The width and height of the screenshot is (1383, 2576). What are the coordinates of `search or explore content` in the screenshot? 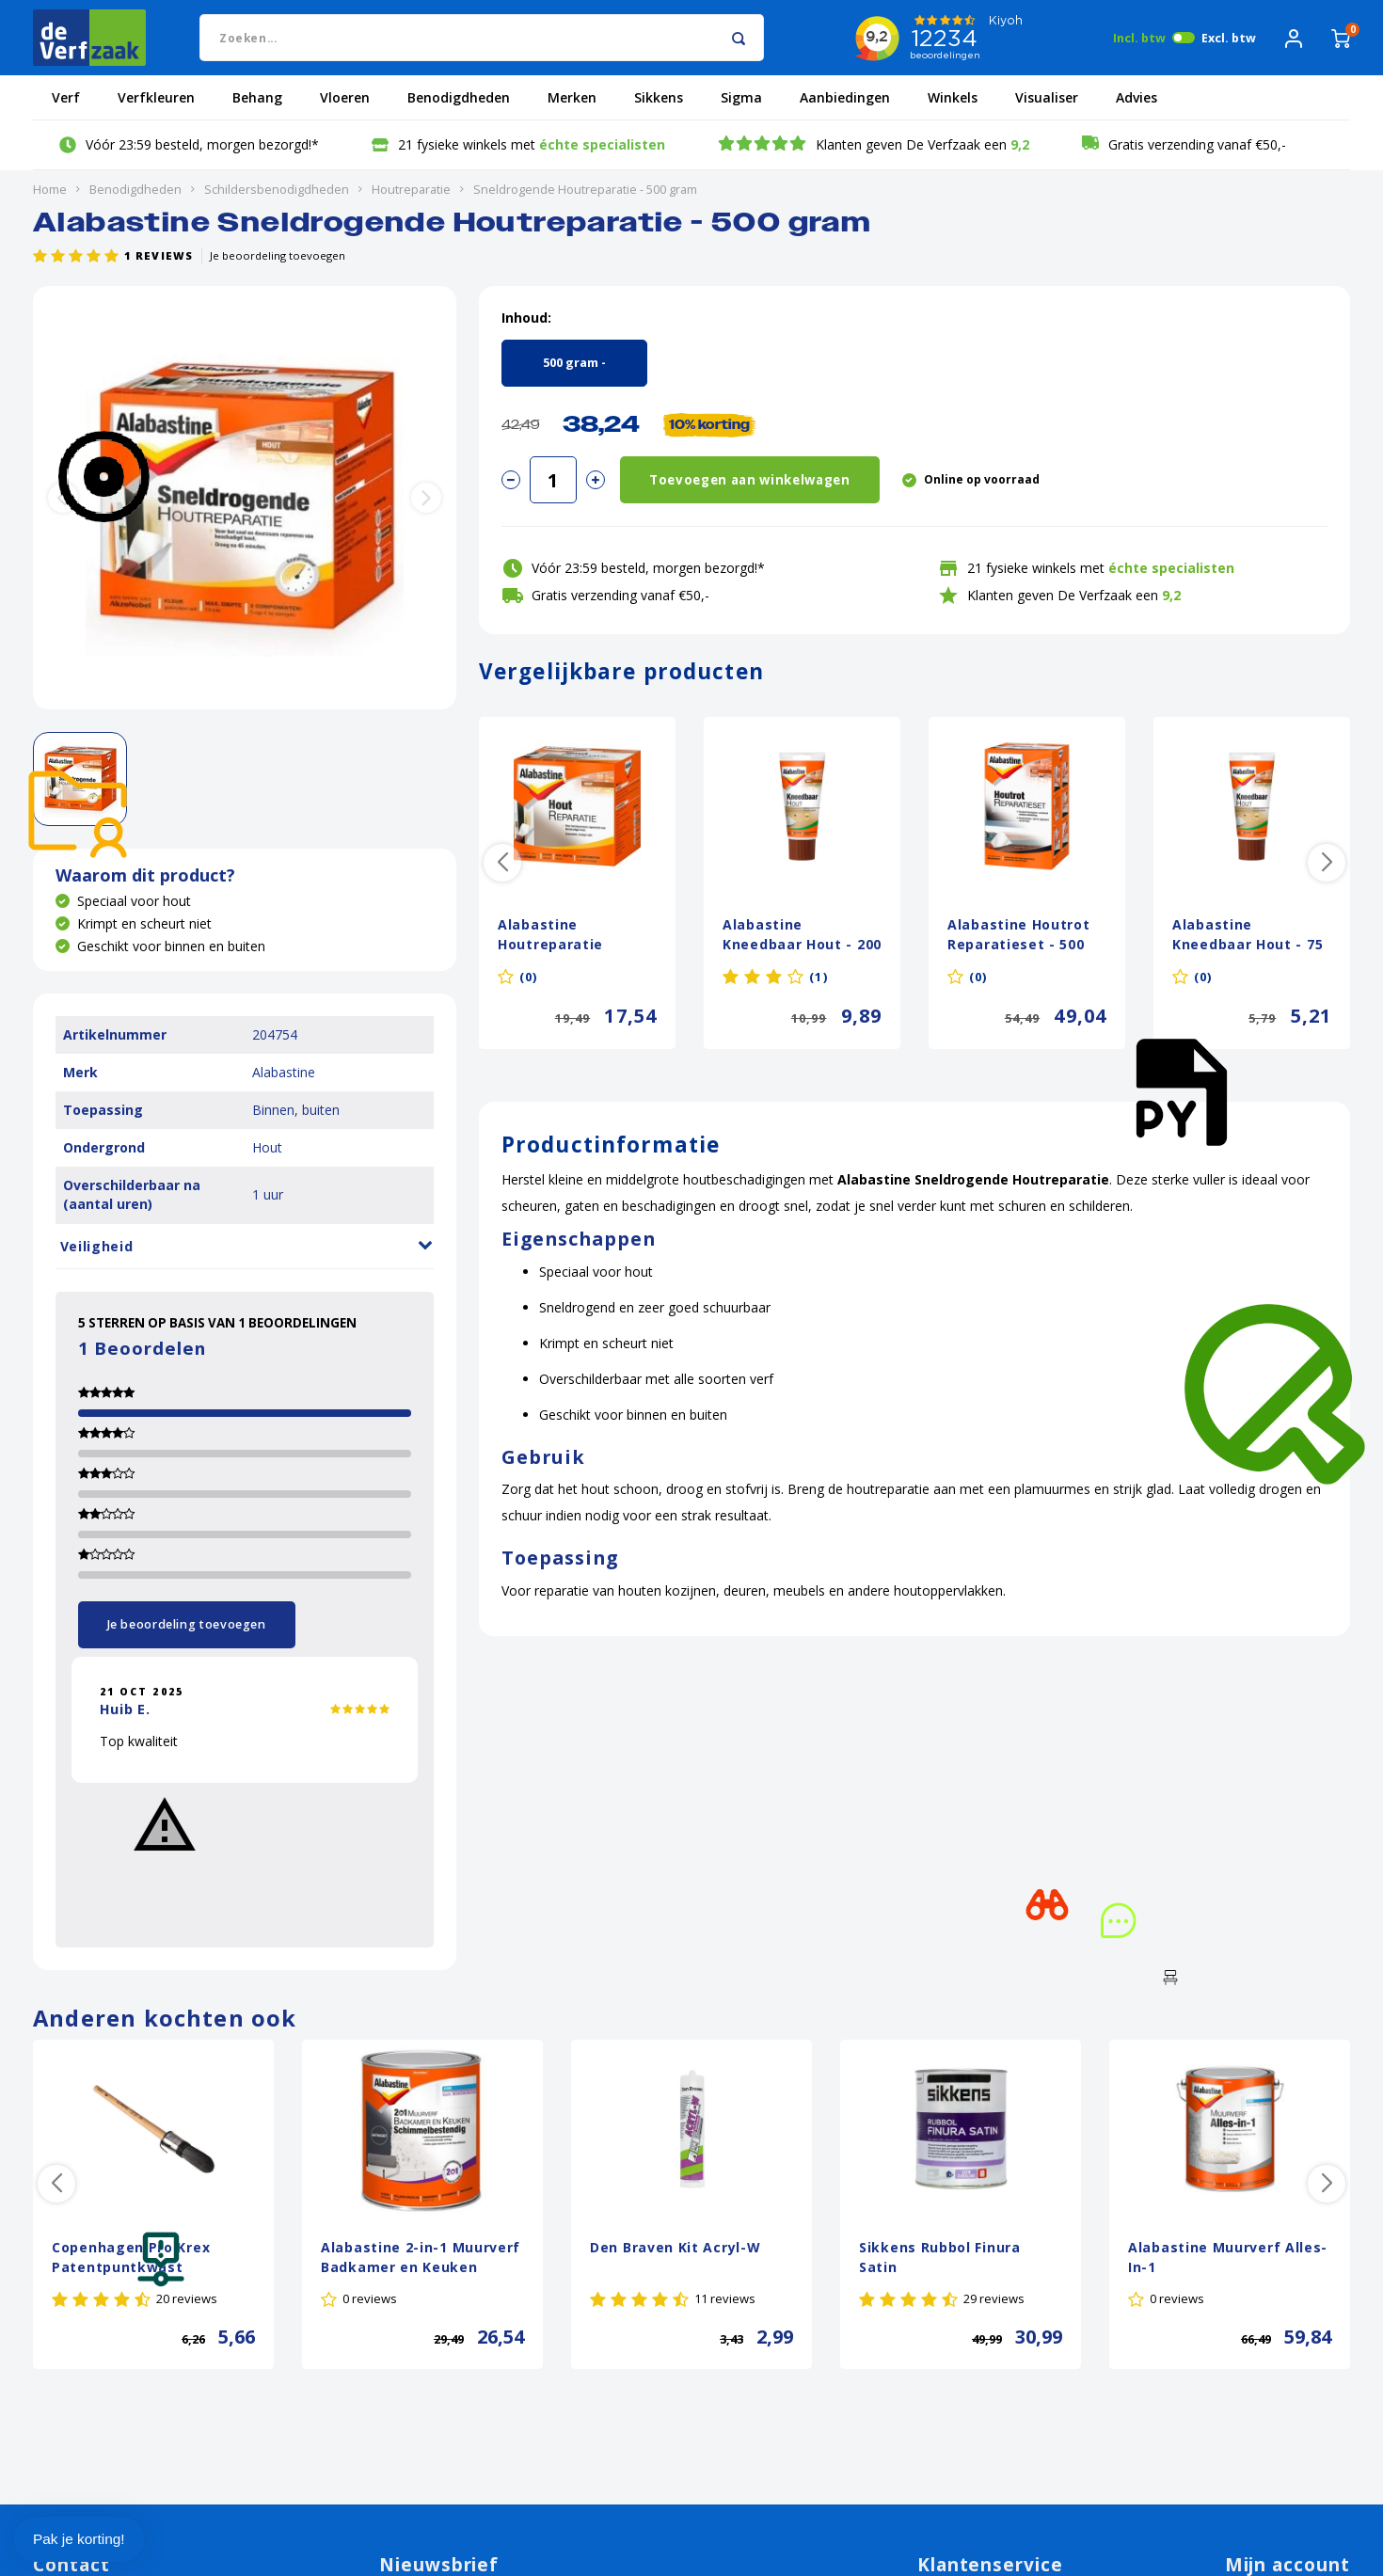 It's located at (1047, 1901).